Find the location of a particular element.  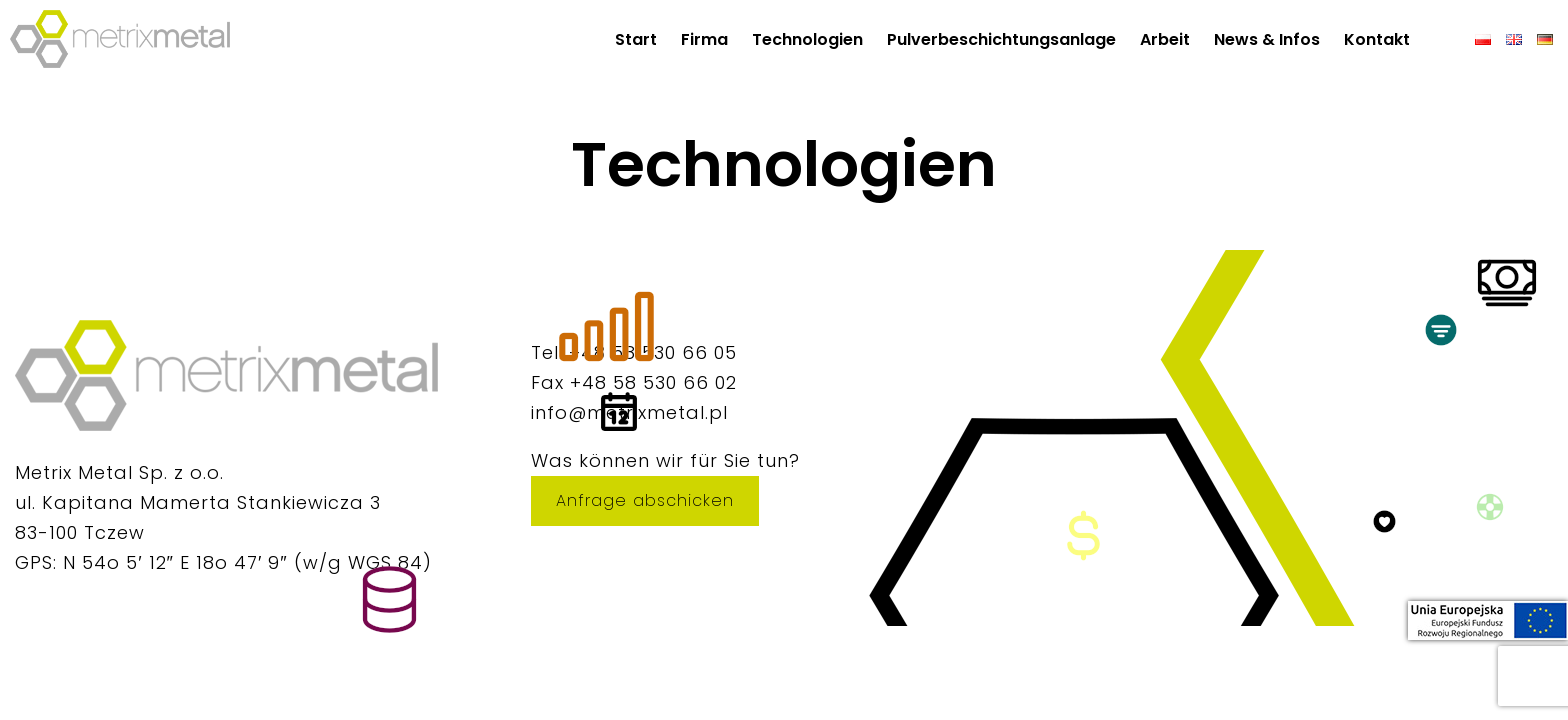

view calendar or scheduled events is located at coordinates (619, 413).